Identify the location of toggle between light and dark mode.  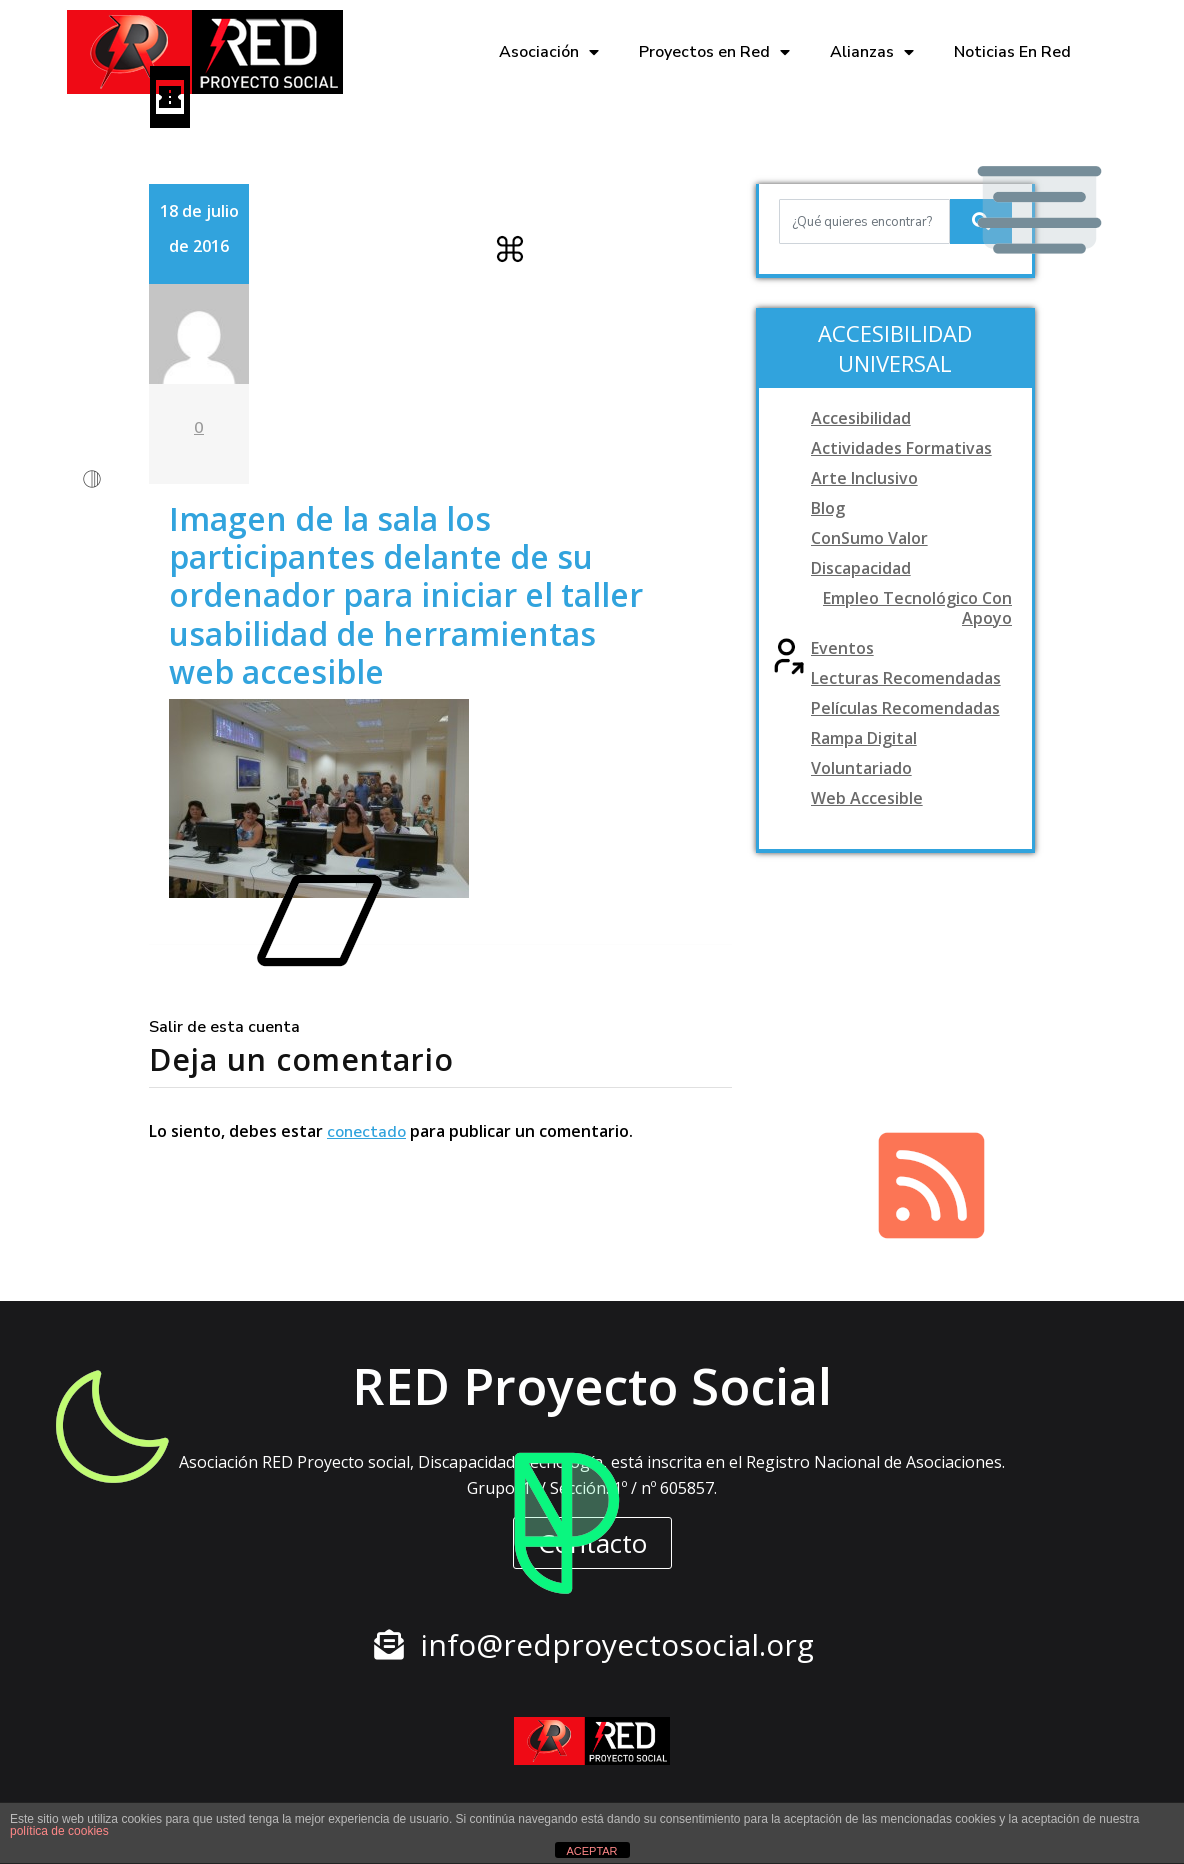
(92, 479).